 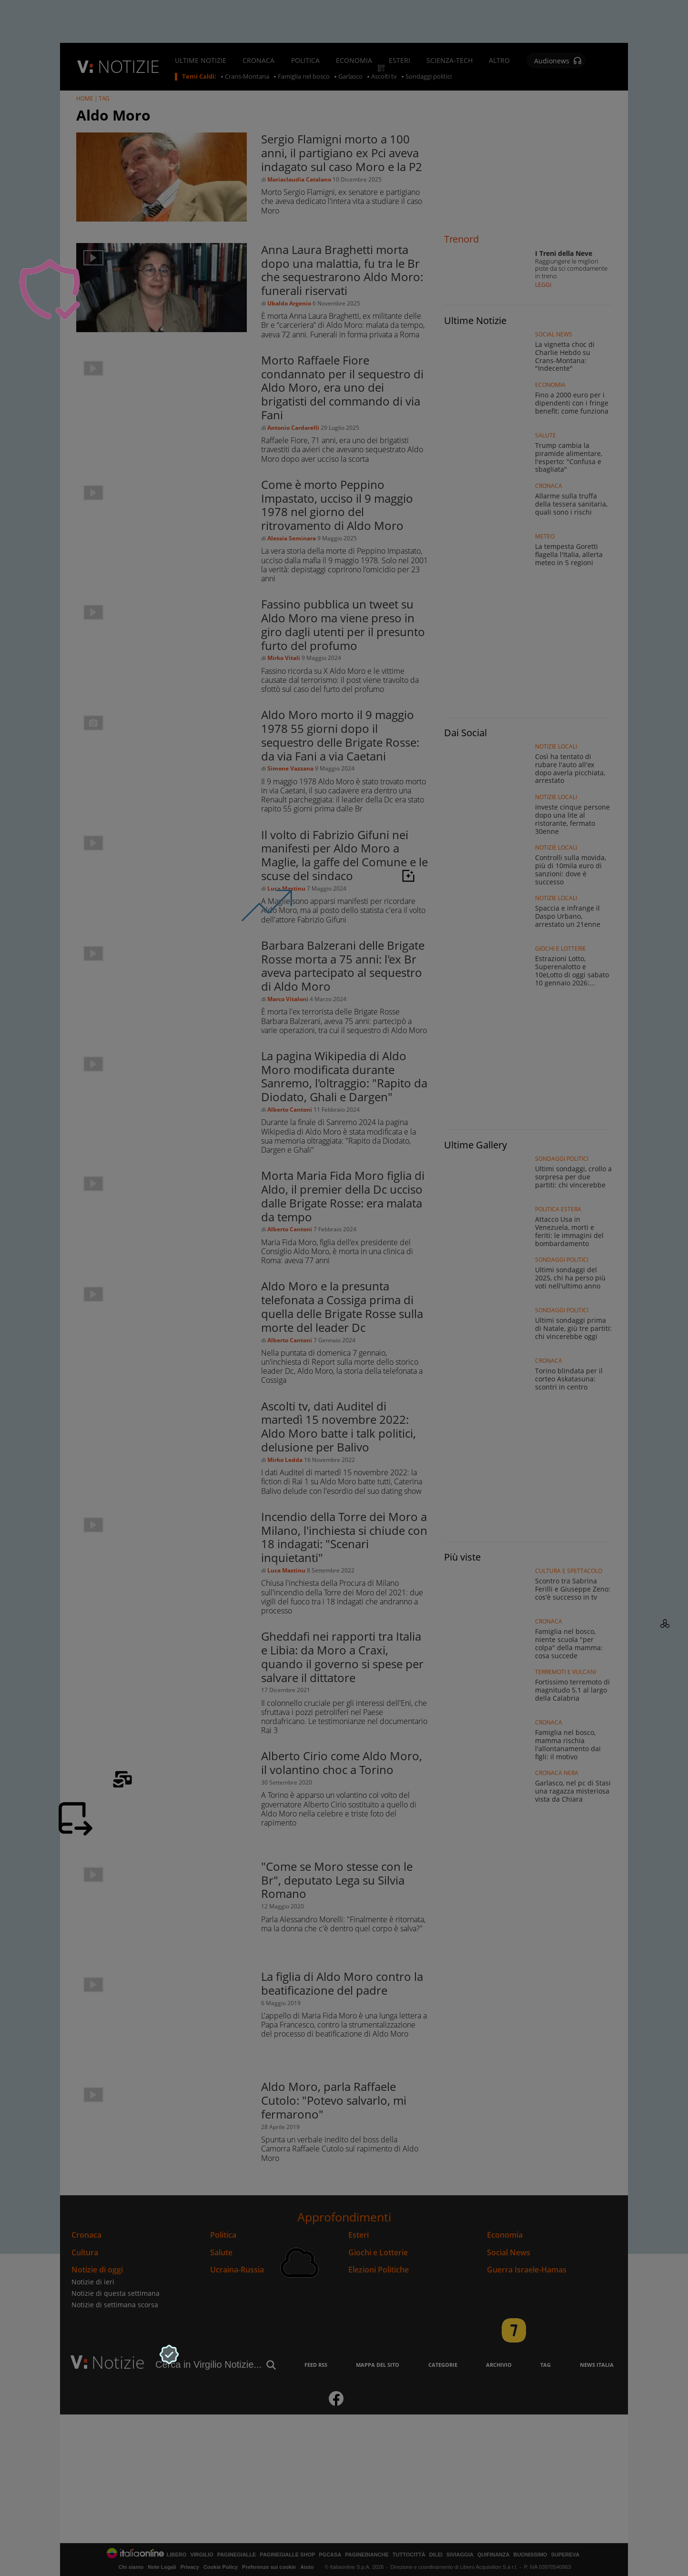 I want to click on pull changes from a remote repository, so click(x=74, y=1820).